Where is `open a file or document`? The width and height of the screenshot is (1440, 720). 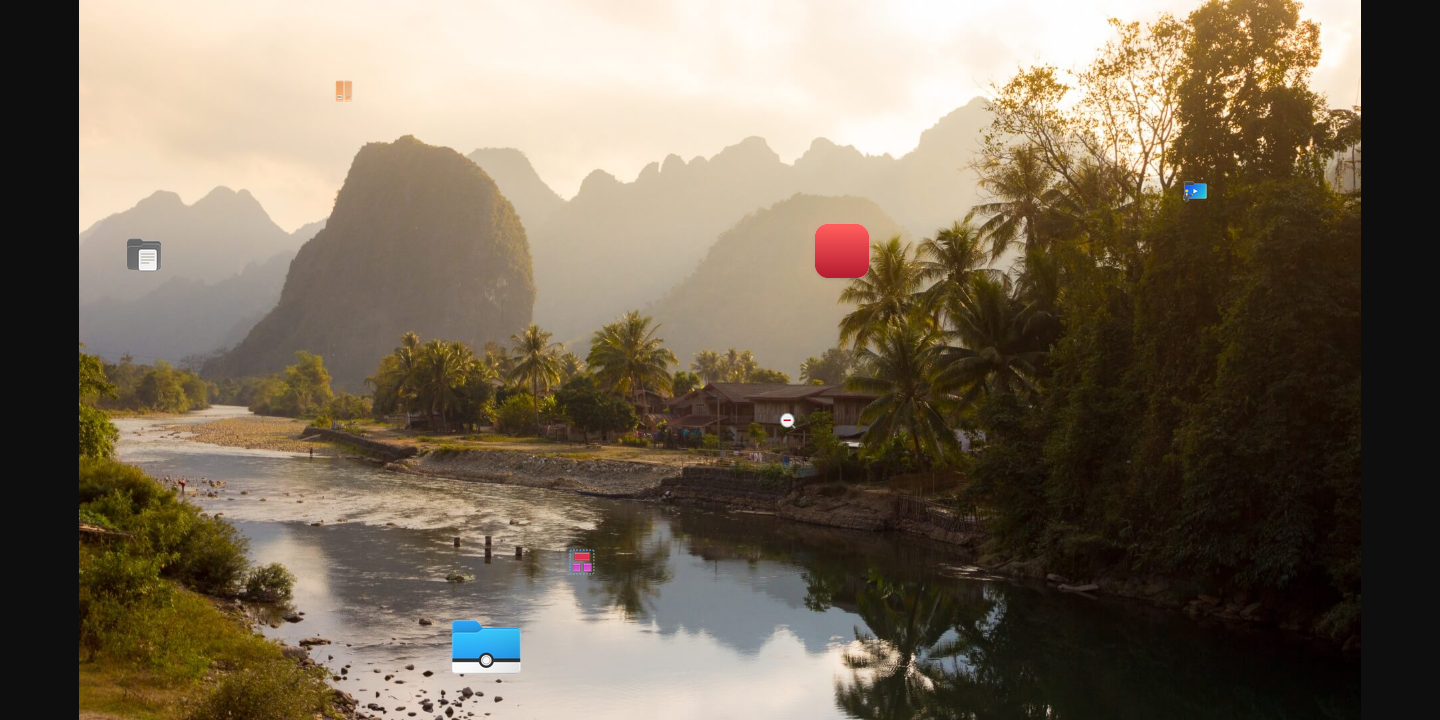
open a file or document is located at coordinates (144, 254).